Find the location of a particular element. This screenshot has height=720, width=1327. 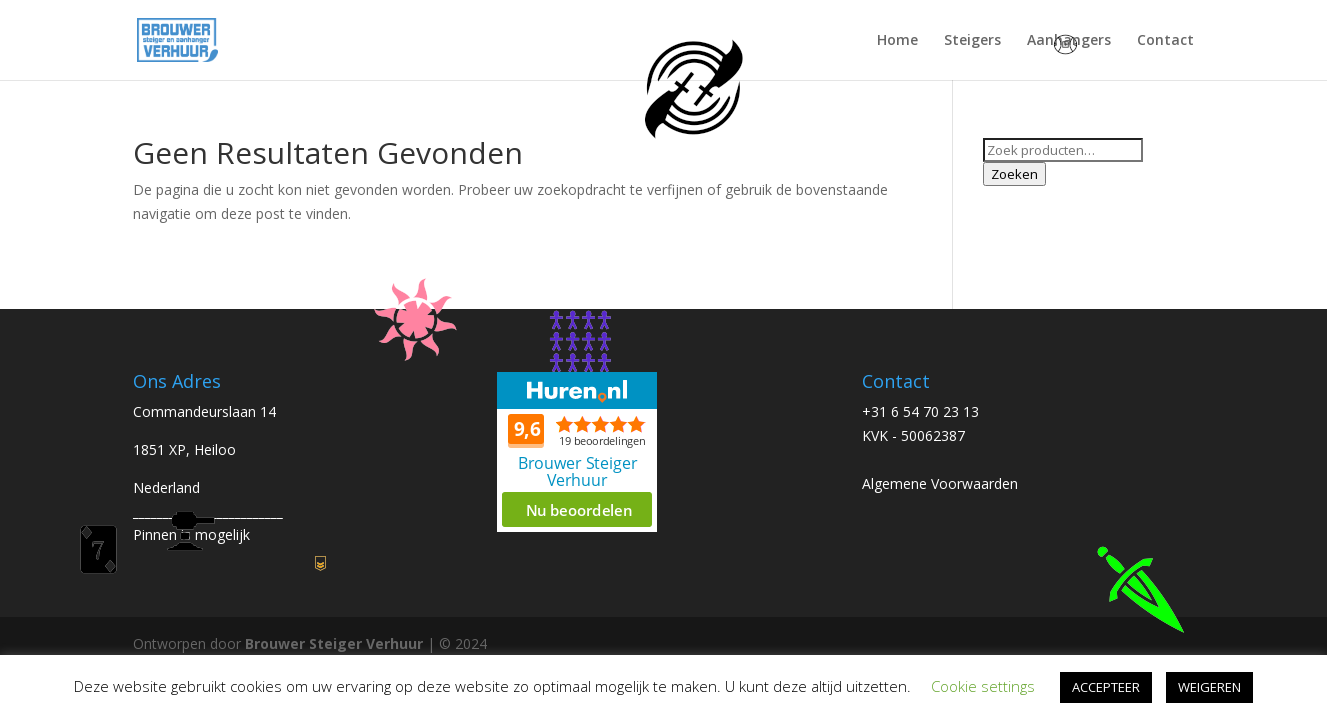

turret defense unit in a strategy game is located at coordinates (191, 531).